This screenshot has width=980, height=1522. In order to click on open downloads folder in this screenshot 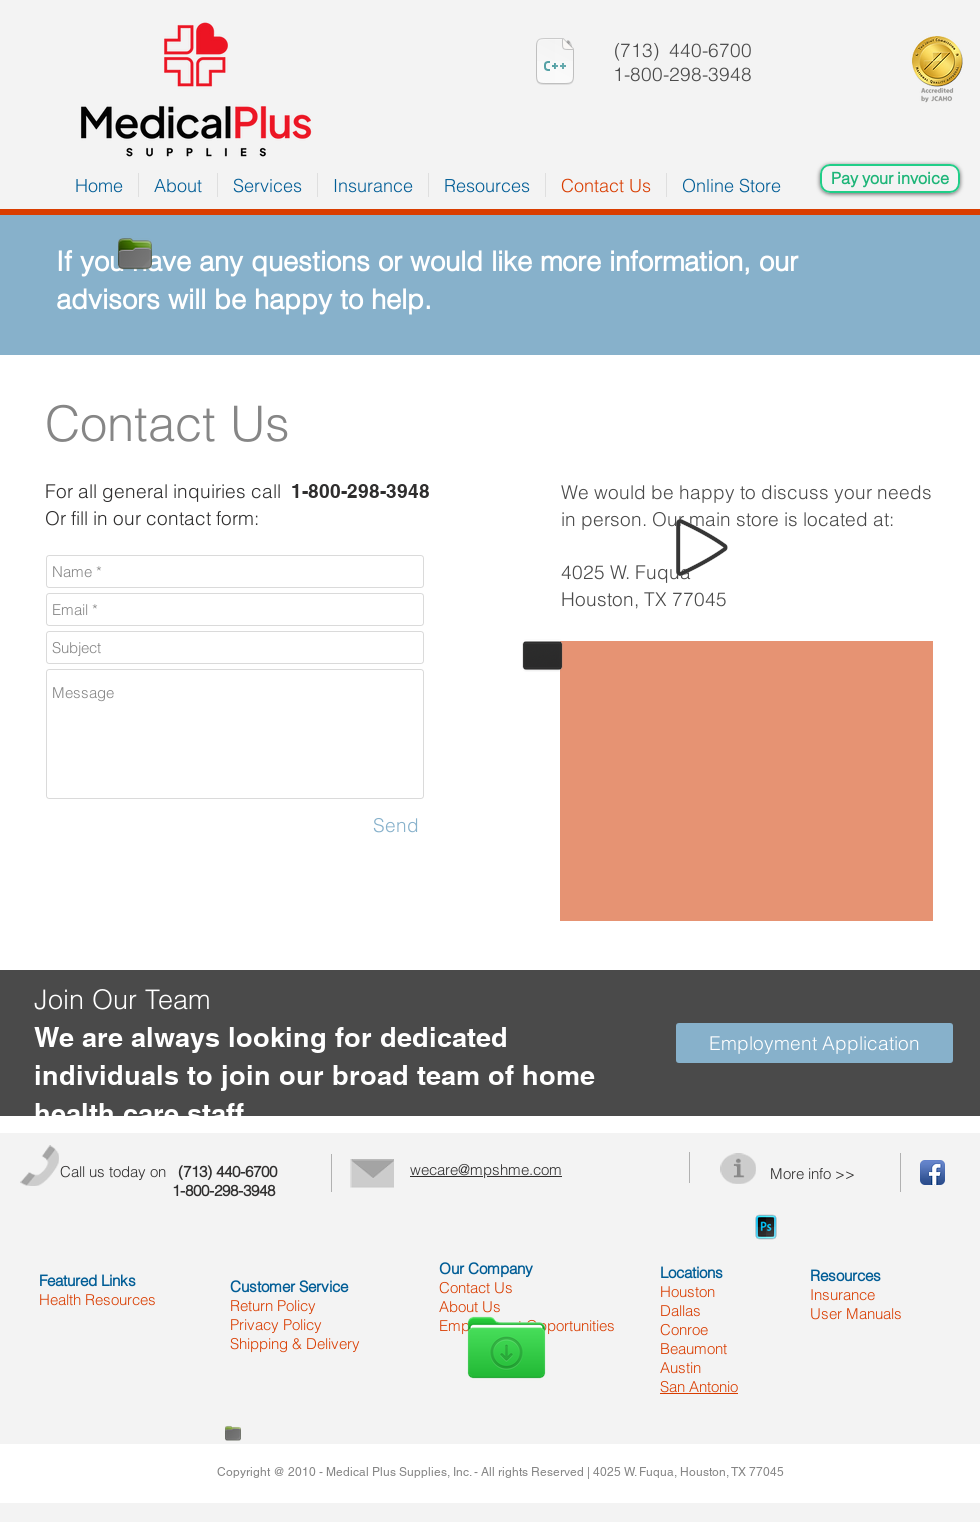, I will do `click(506, 1347)`.